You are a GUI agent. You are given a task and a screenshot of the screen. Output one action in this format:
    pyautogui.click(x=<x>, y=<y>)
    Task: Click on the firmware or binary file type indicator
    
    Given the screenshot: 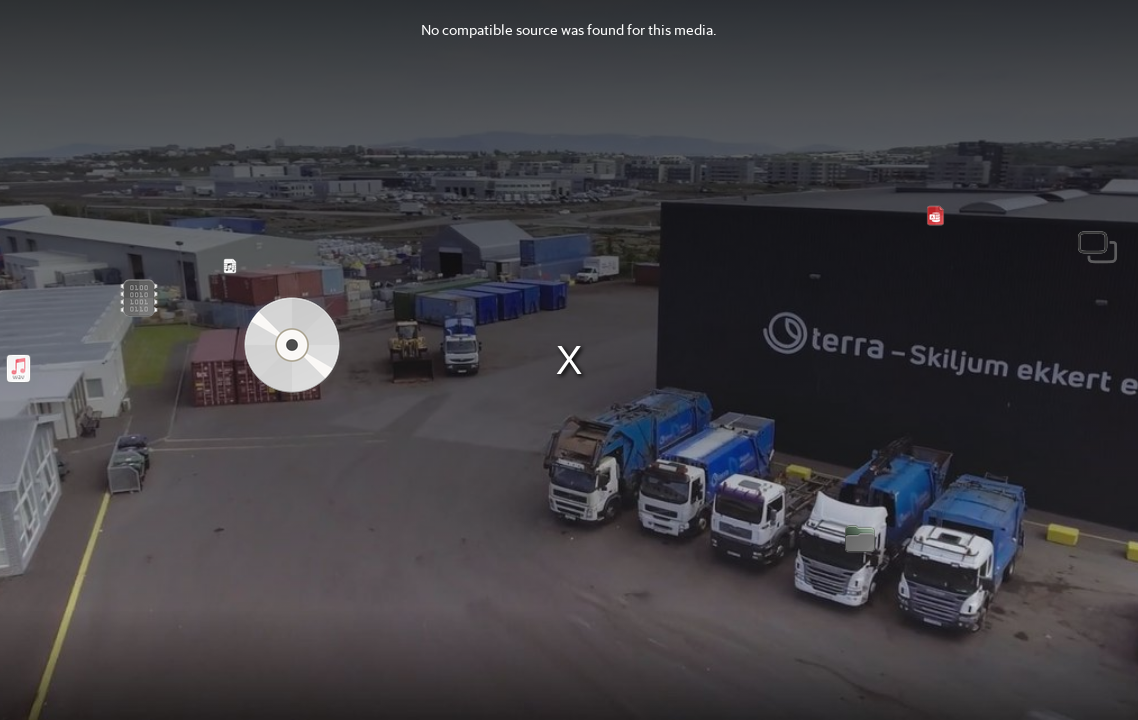 What is the action you would take?
    pyautogui.click(x=139, y=298)
    